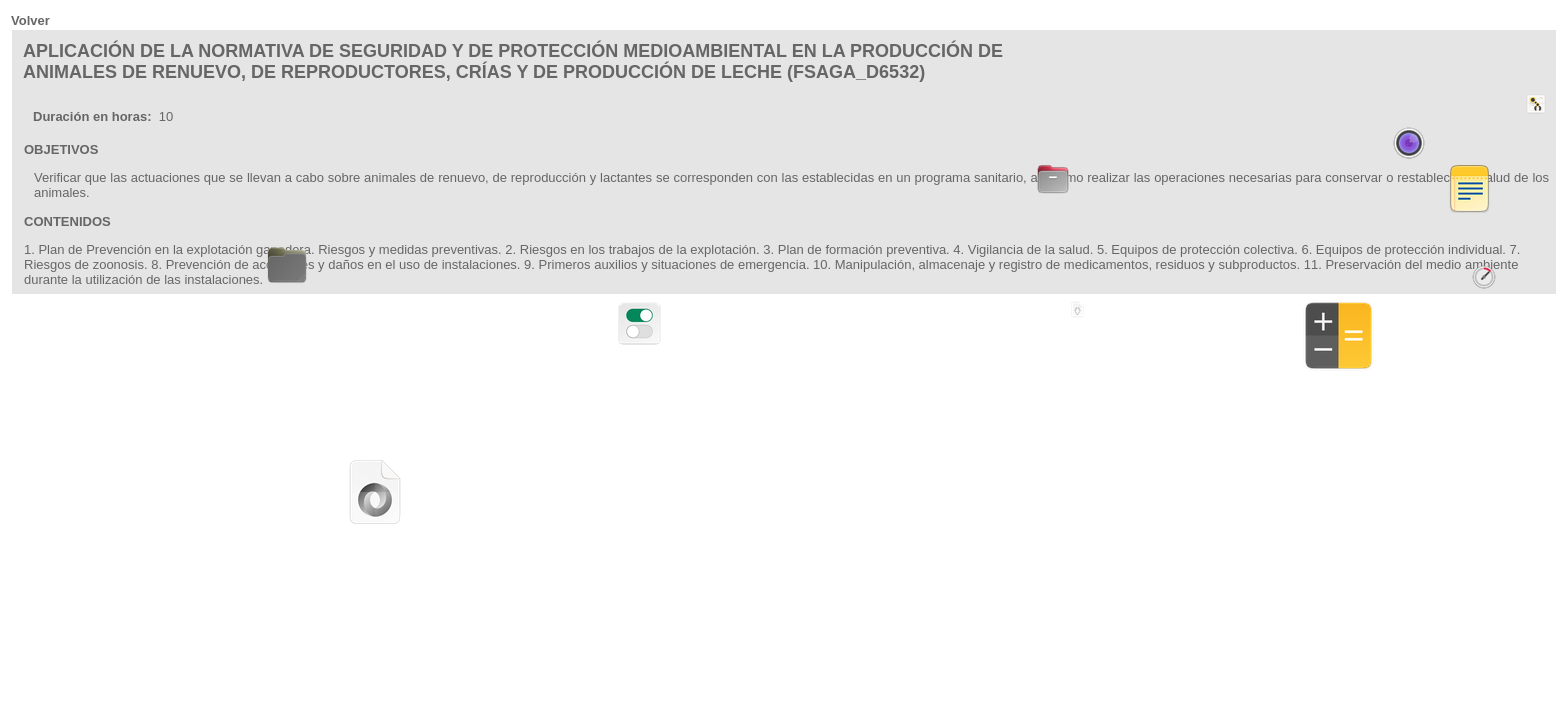  What do you see at coordinates (1053, 179) in the screenshot?
I see `open the file manager` at bounding box center [1053, 179].